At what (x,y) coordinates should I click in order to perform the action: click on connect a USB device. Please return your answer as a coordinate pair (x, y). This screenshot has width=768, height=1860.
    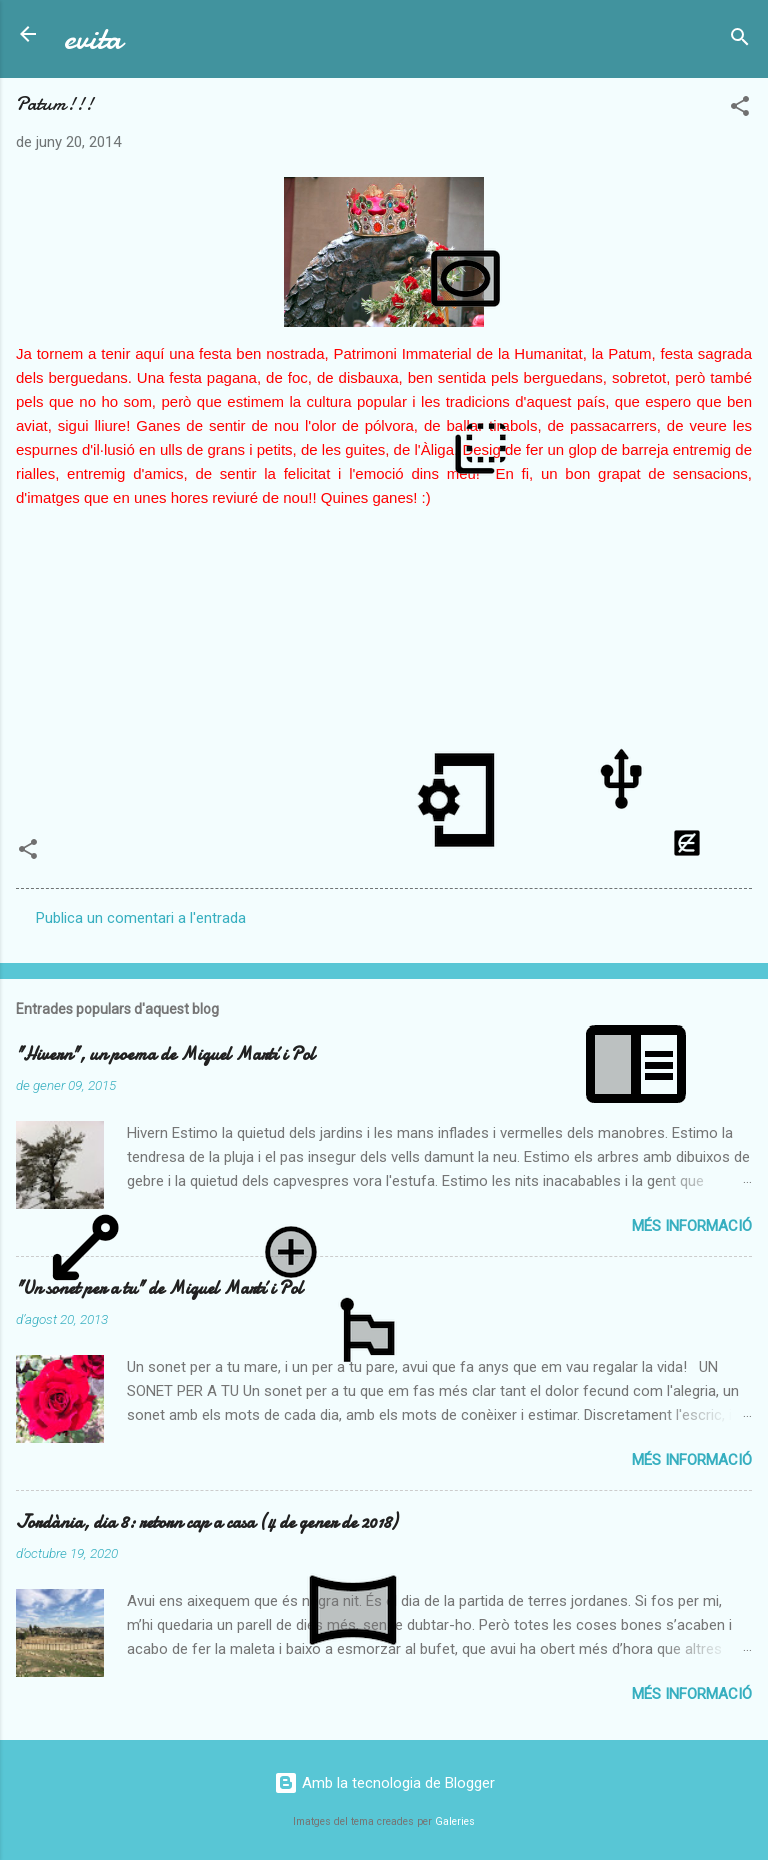
    Looking at the image, I should click on (621, 779).